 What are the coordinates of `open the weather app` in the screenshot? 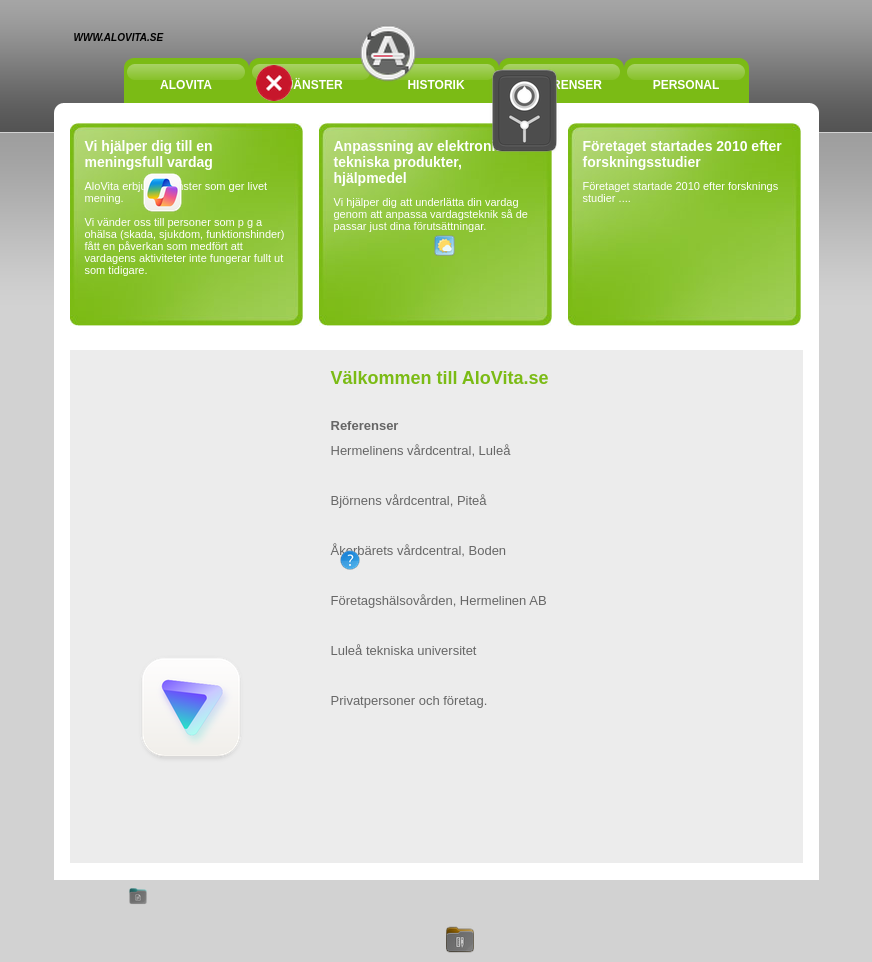 It's located at (444, 245).